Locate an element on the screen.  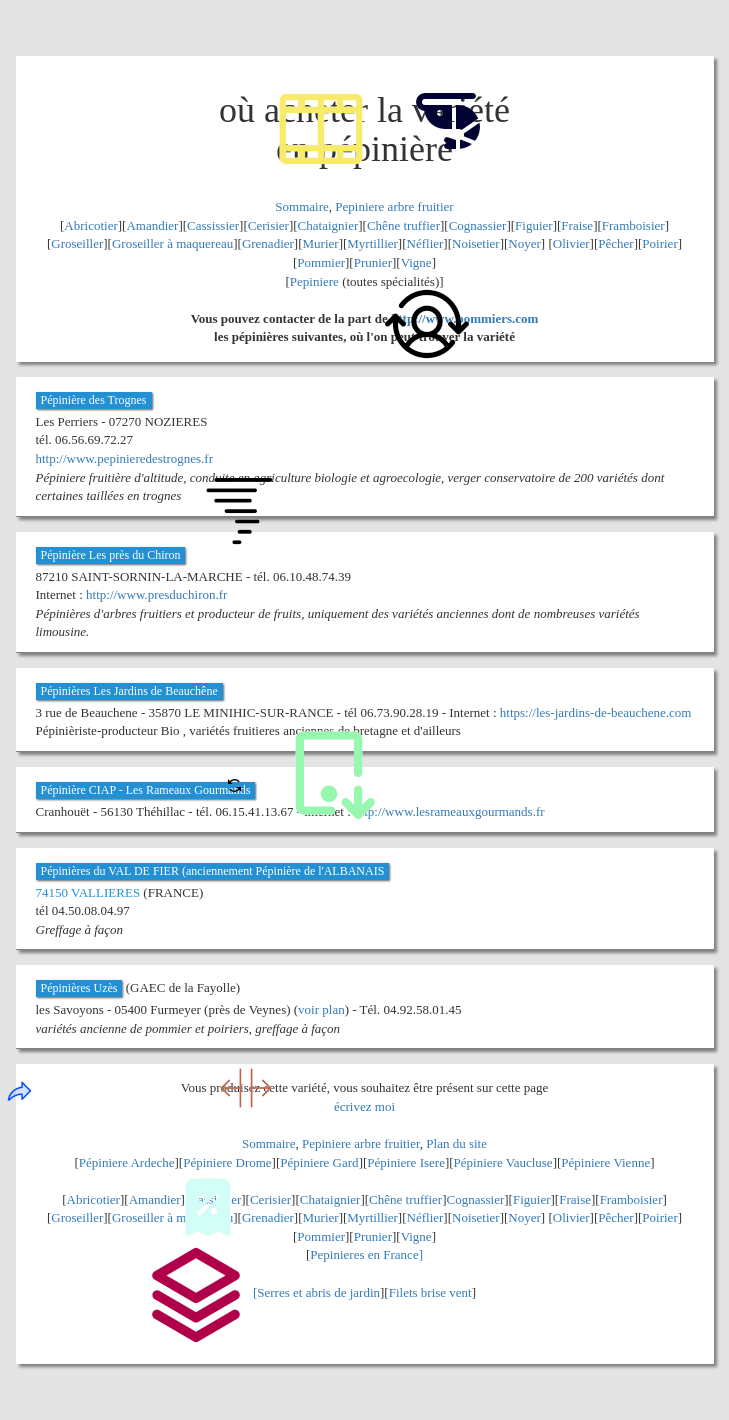
switch between user accounts is located at coordinates (427, 324).